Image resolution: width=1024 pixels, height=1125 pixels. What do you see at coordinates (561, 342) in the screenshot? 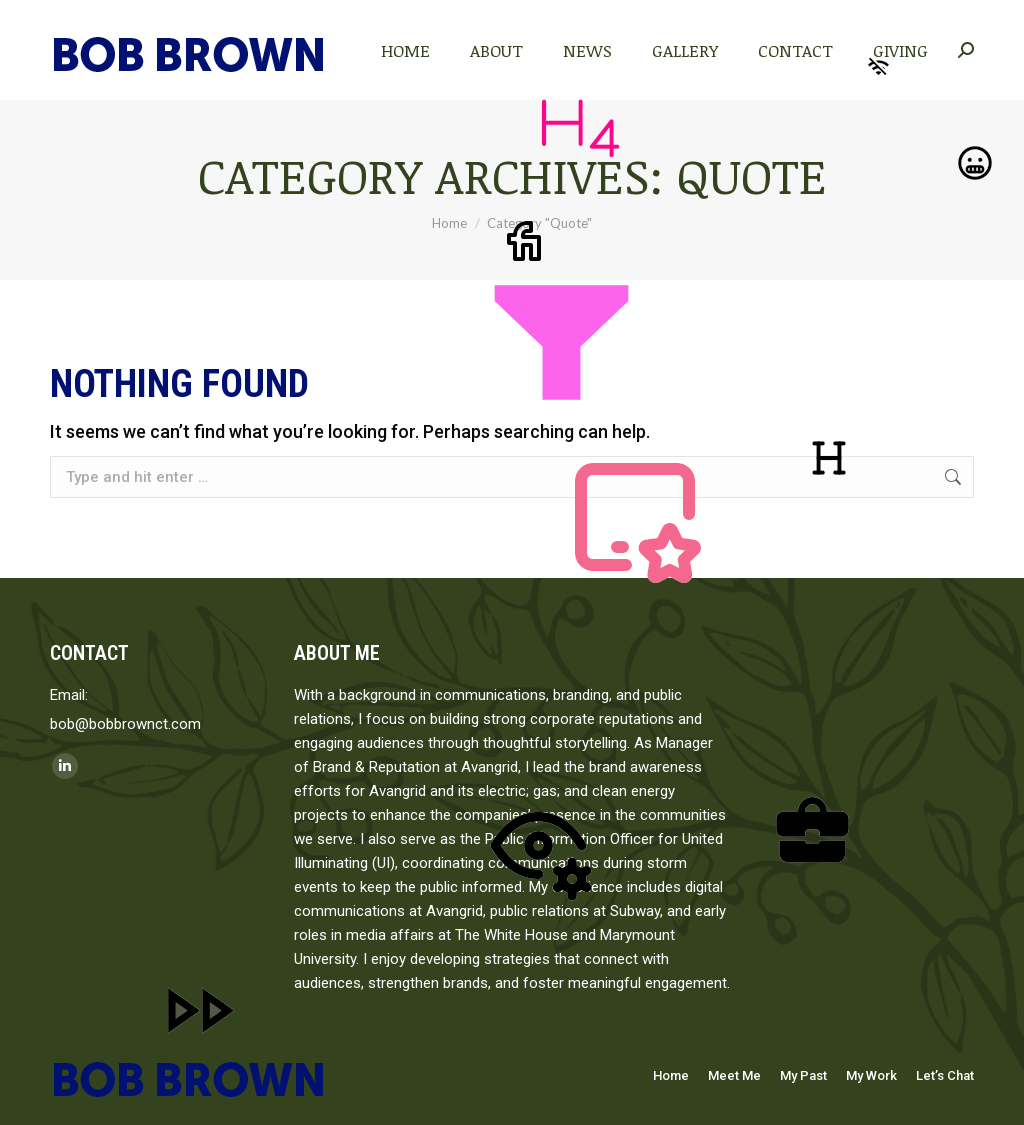
I see `filter list or search results` at bounding box center [561, 342].